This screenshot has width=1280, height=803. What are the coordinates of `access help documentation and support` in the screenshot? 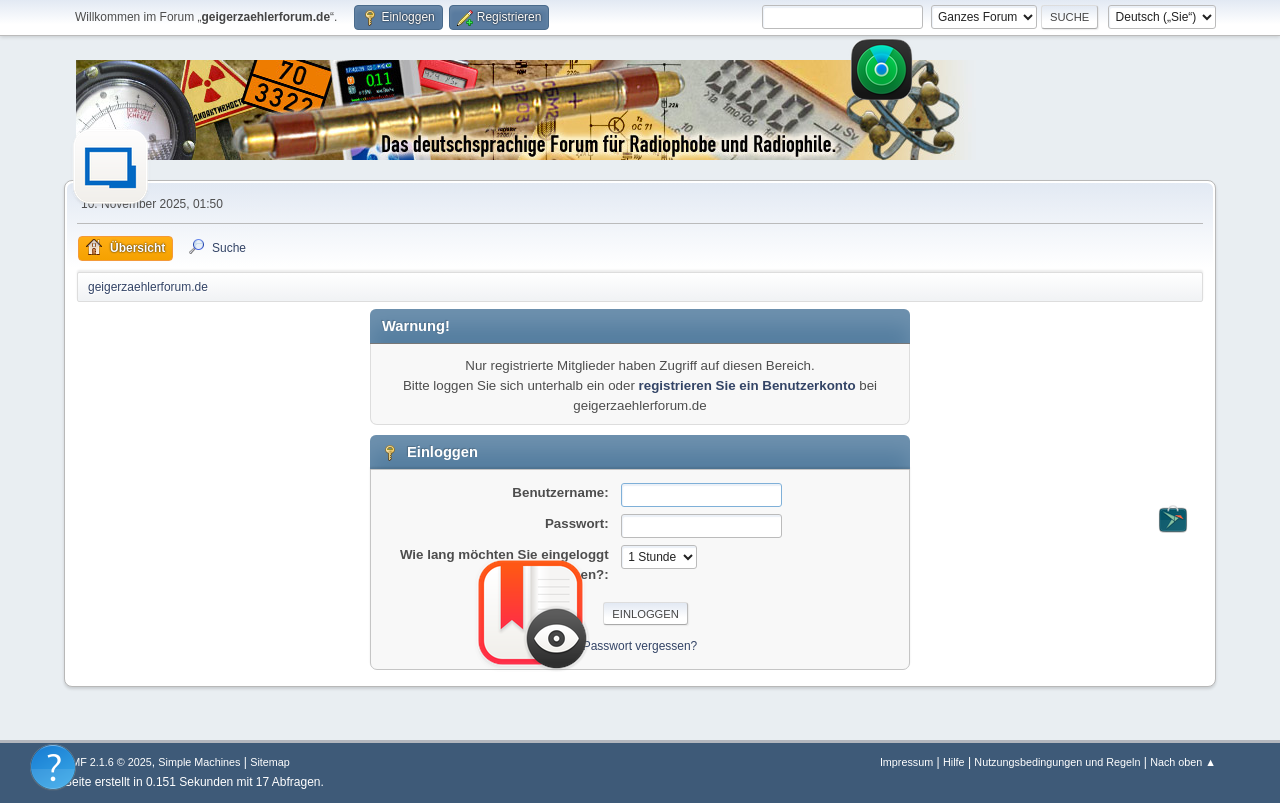 It's located at (53, 767).